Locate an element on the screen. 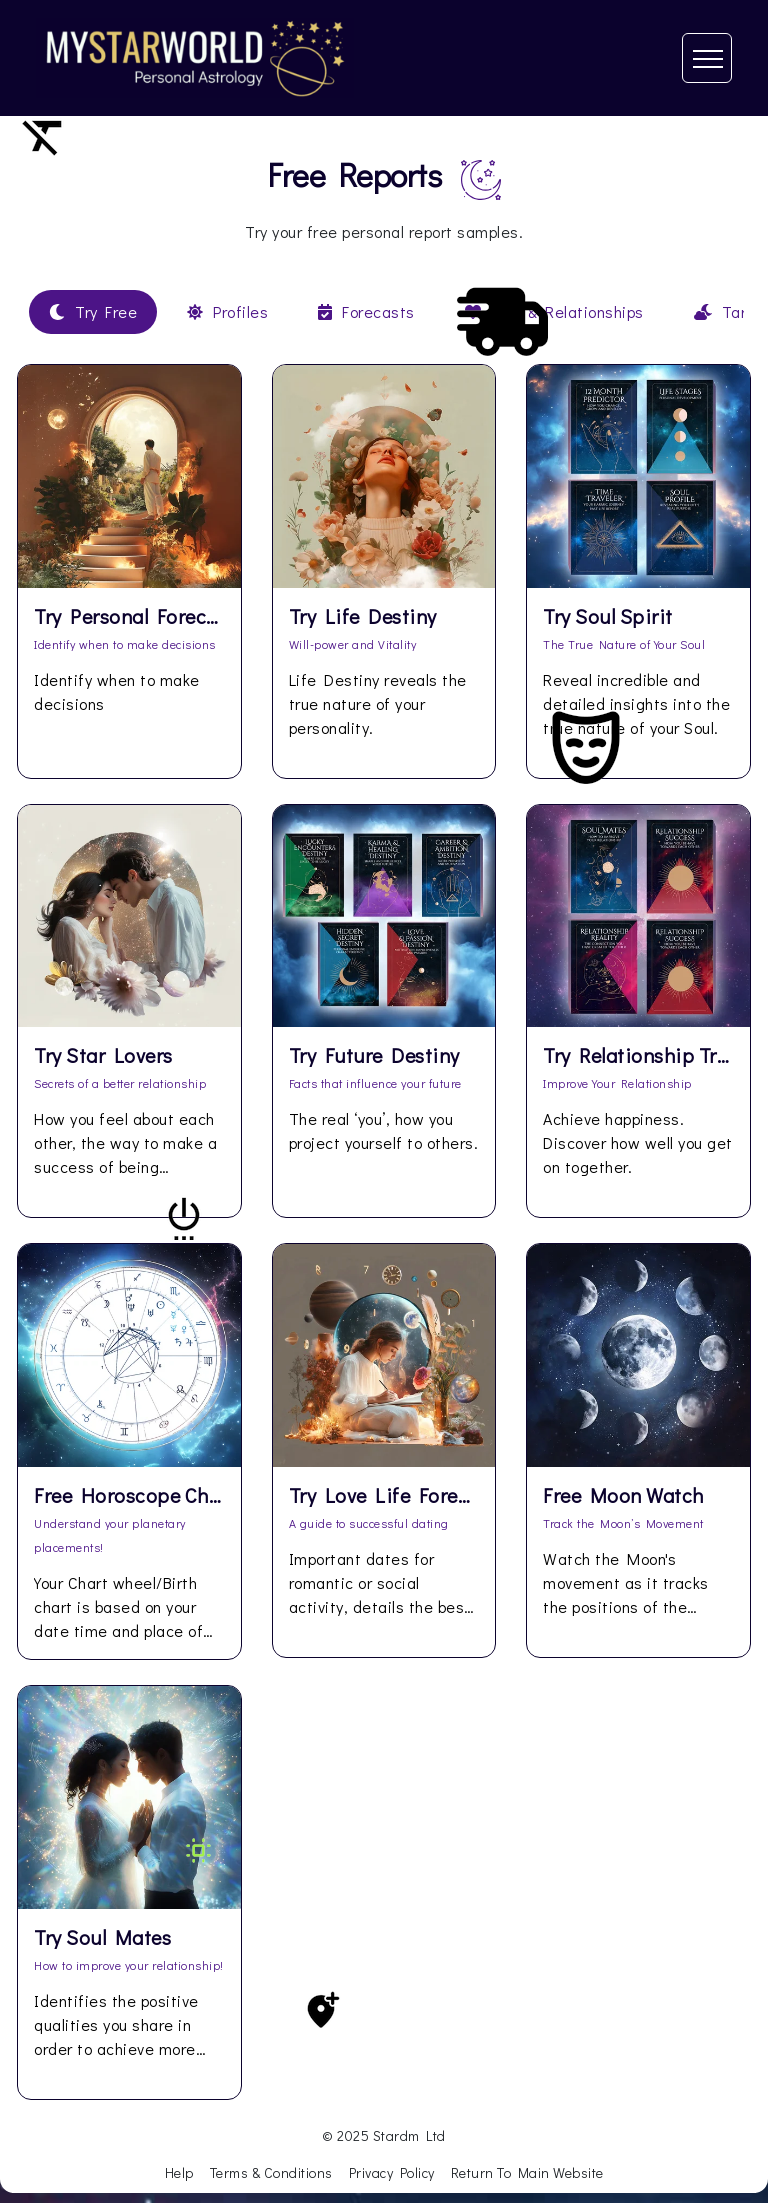 This screenshot has height=2203, width=768. indicates express or expedited shipping is located at coordinates (502, 319).